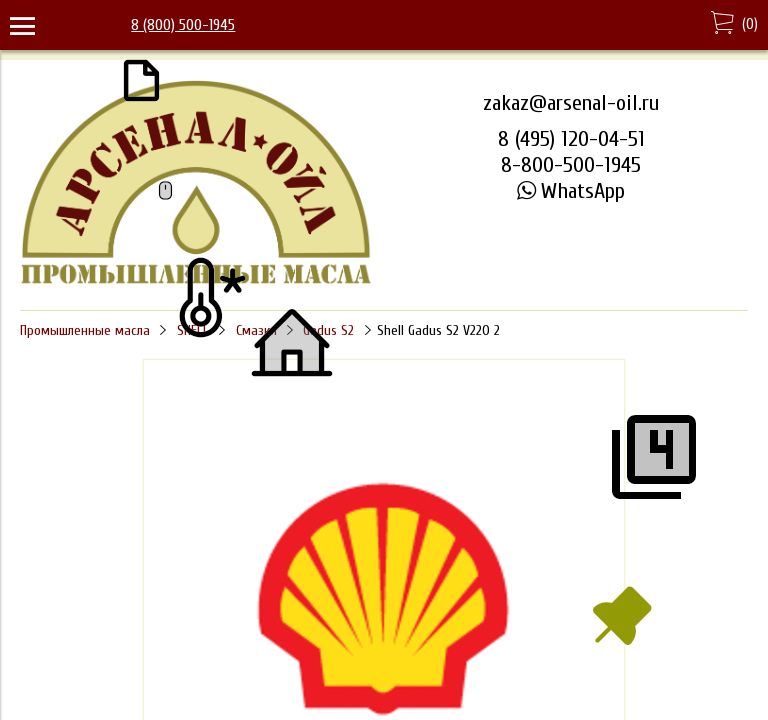  What do you see at coordinates (620, 618) in the screenshot?
I see `pin an item to keep it visible` at bounding box center [620, 618].